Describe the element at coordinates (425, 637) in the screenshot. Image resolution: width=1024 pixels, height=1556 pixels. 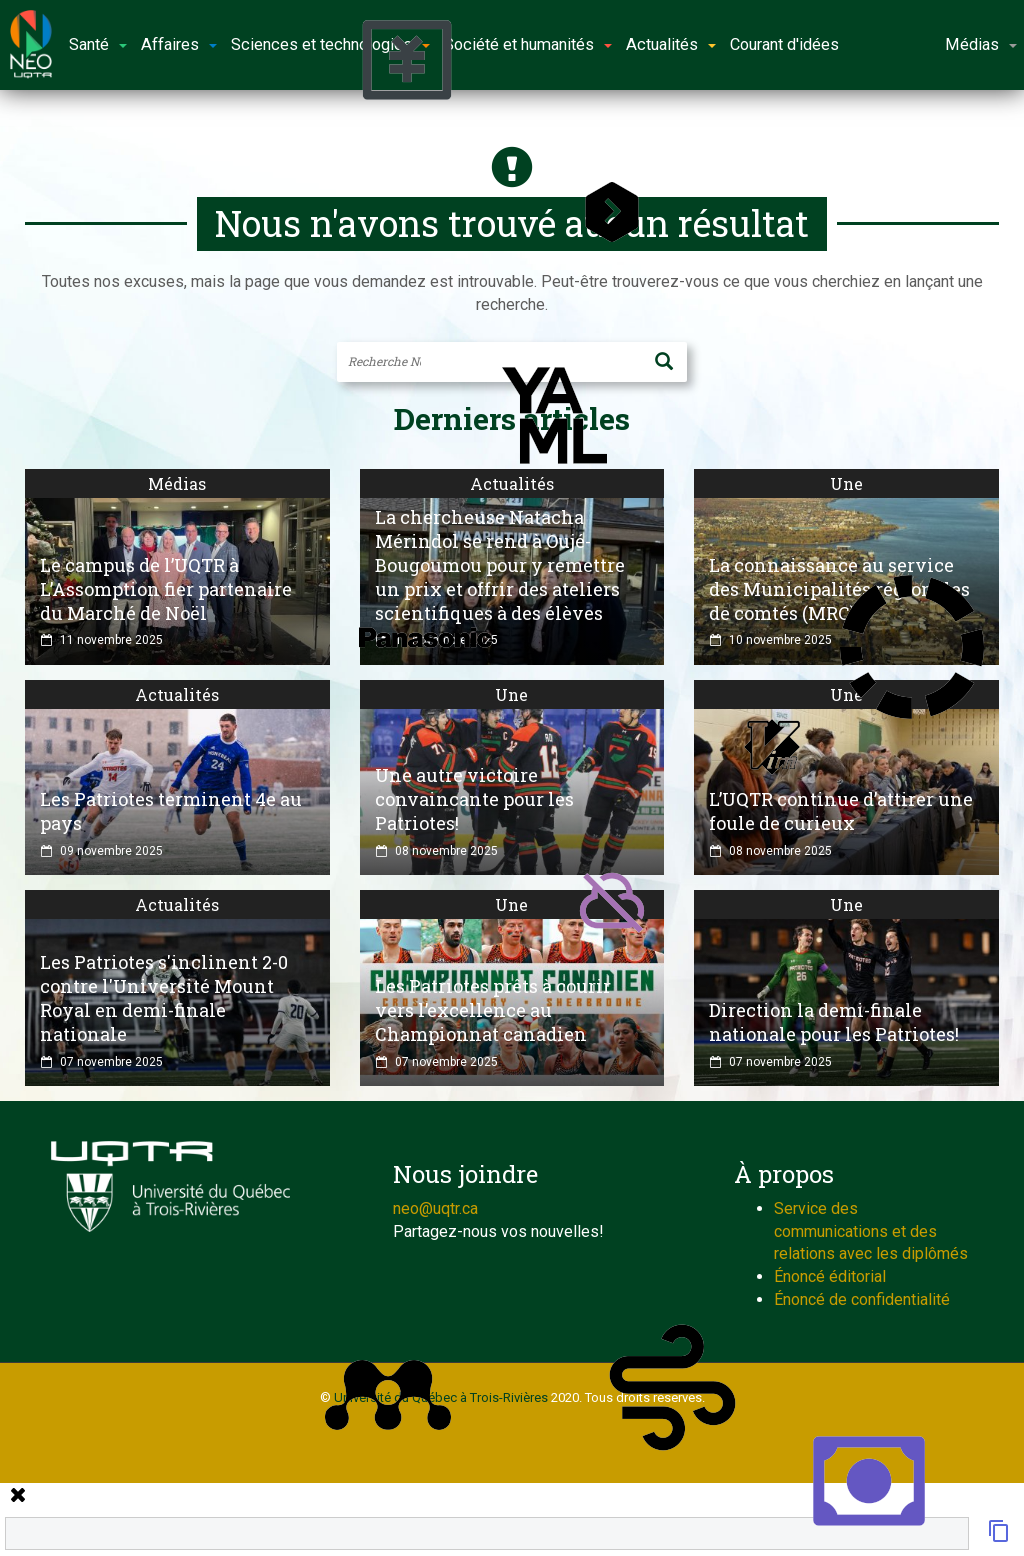
I see `panasonic brand logo` at that location.